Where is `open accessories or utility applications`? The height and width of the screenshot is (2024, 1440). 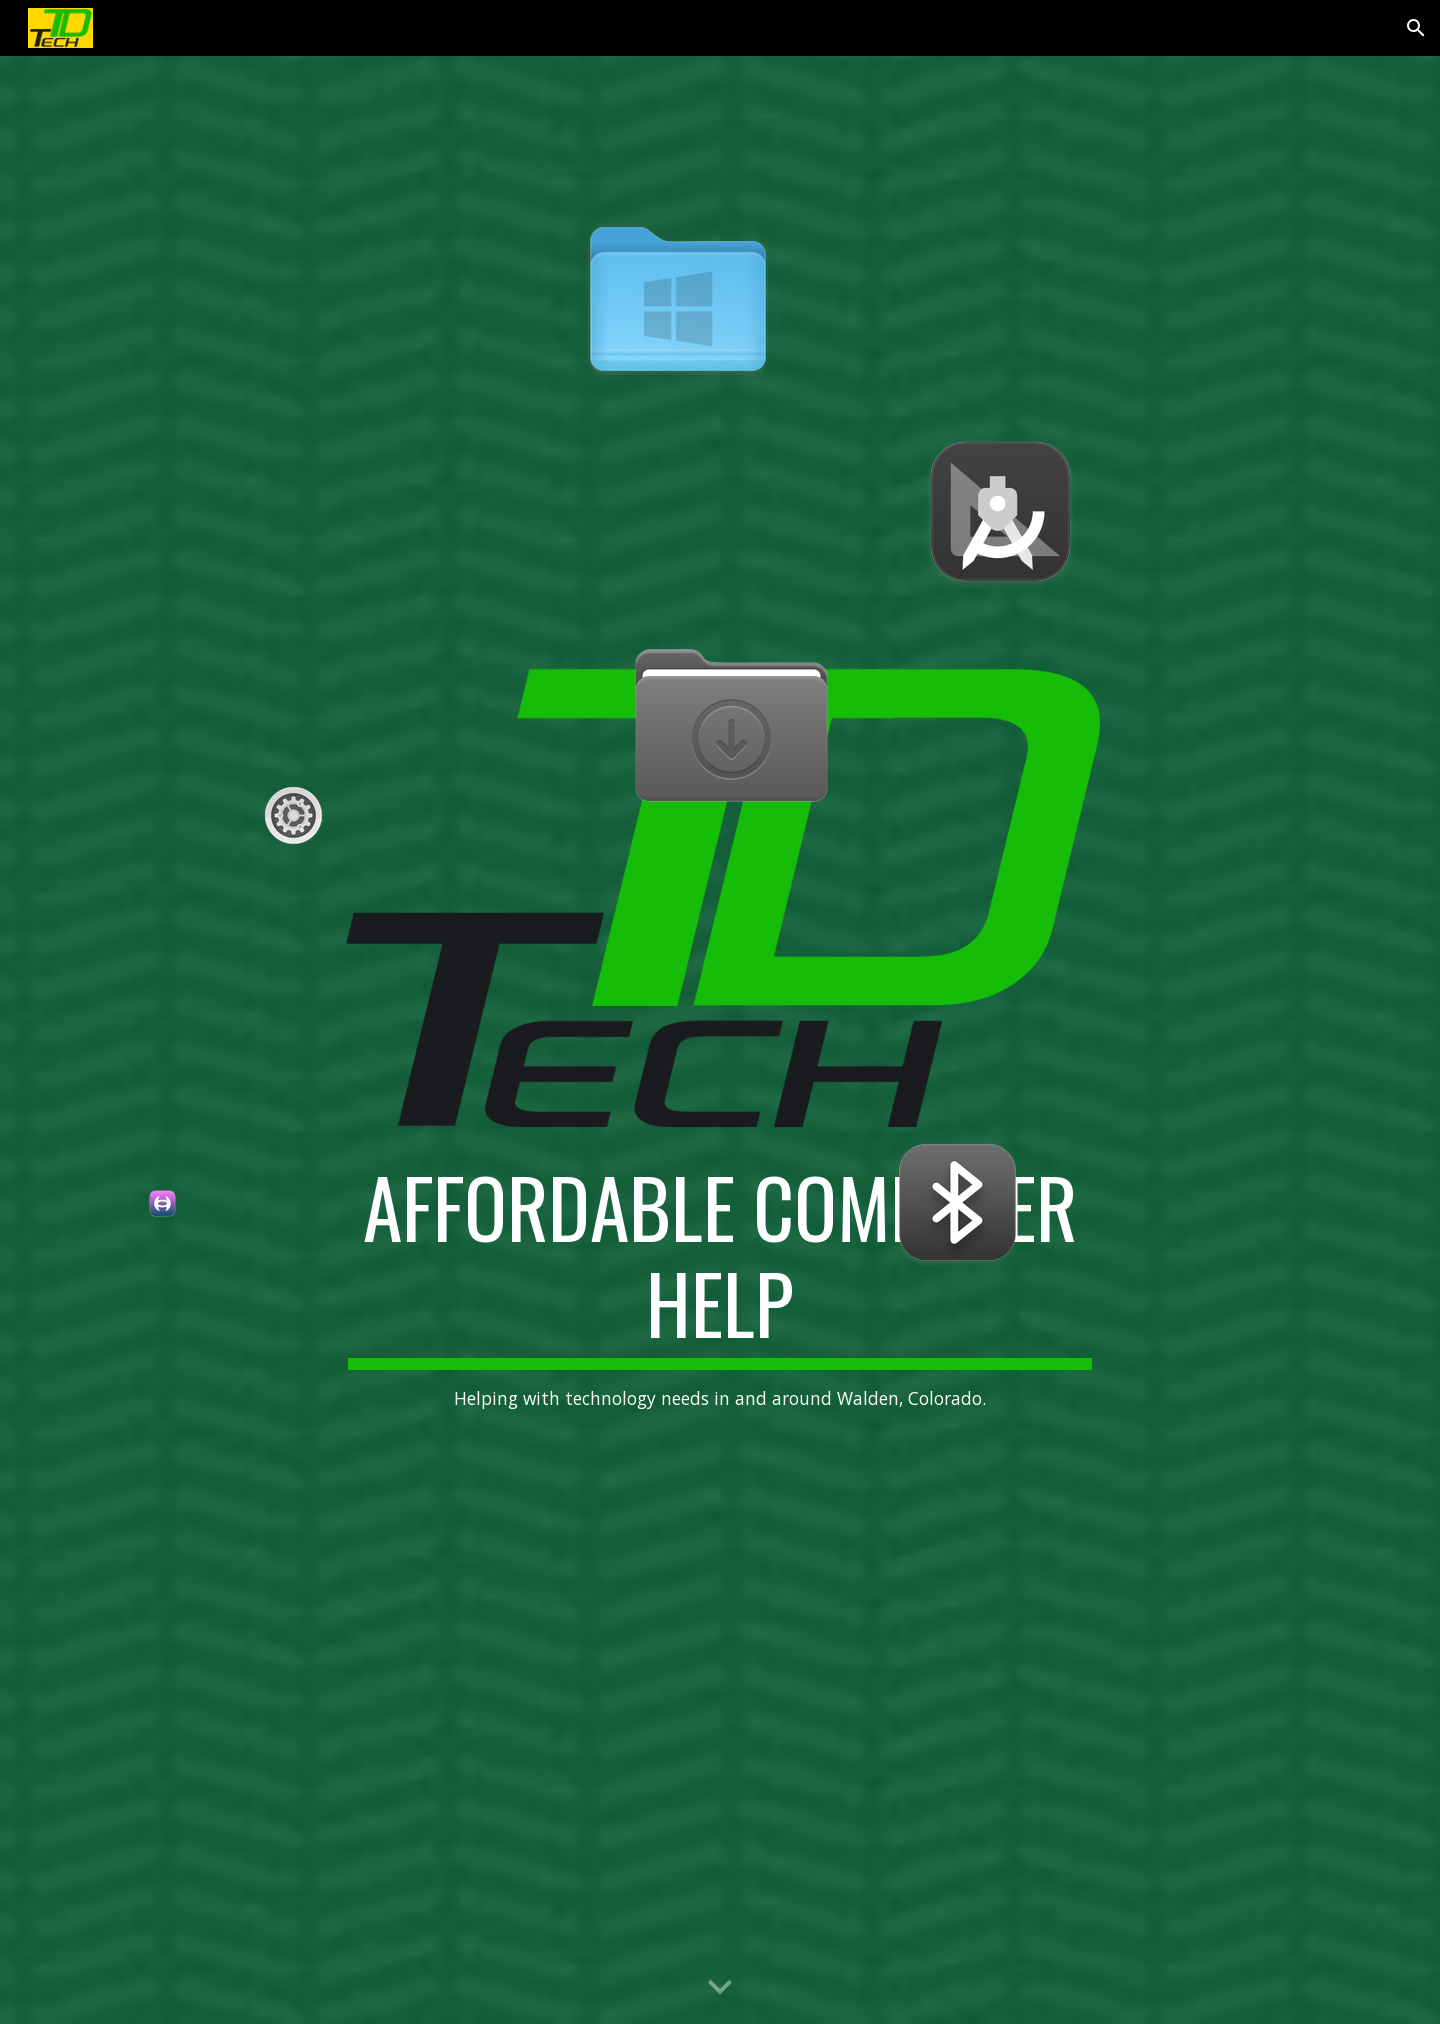 open accessories or utility applications is located at coordinates (1000, 511).